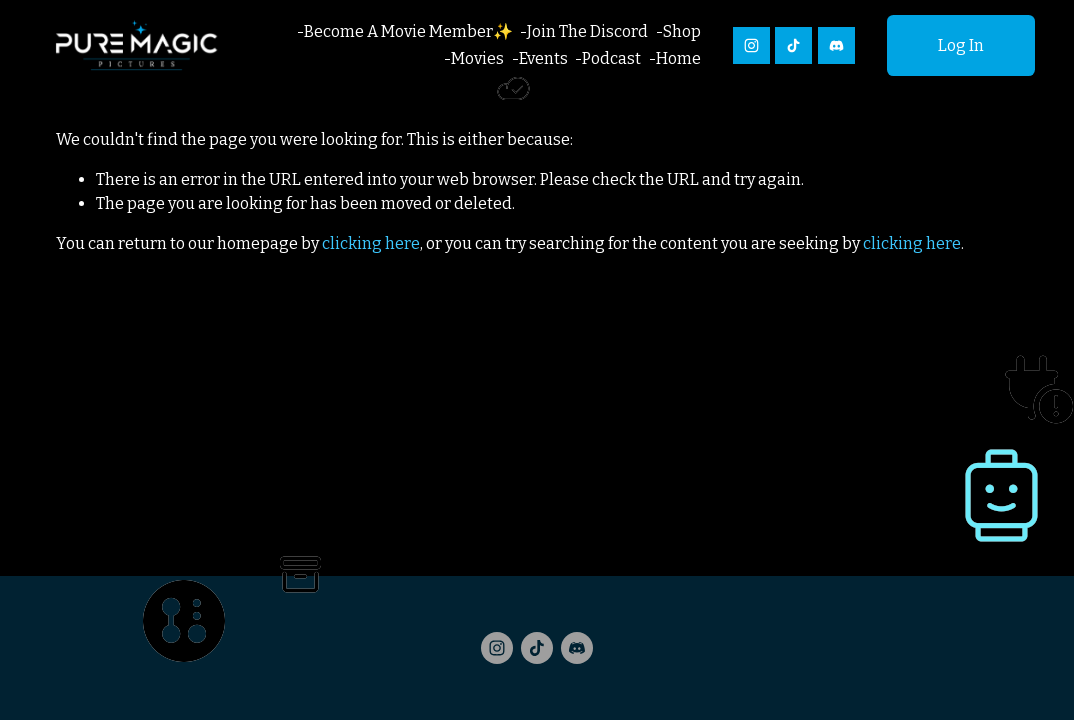 The height and width of the screenshot is (720, 1074). I want to click on indicates a power connection error or issue, so click(1035, 389).